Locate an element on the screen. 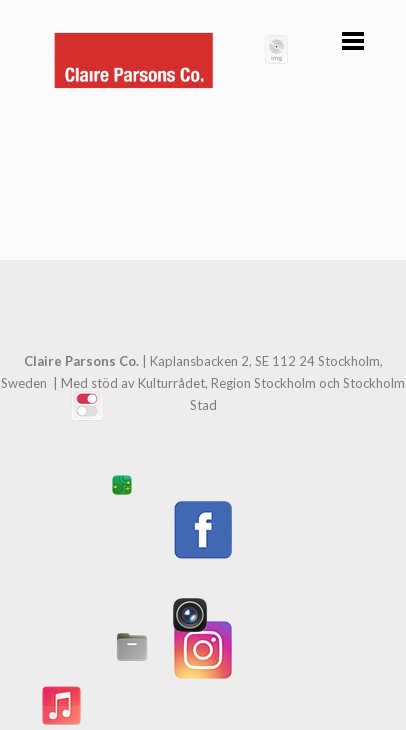 Image resolution: width=406 pixels, height=730 pixels. open gnome tweaks settings is located at coordinates (87, 405).